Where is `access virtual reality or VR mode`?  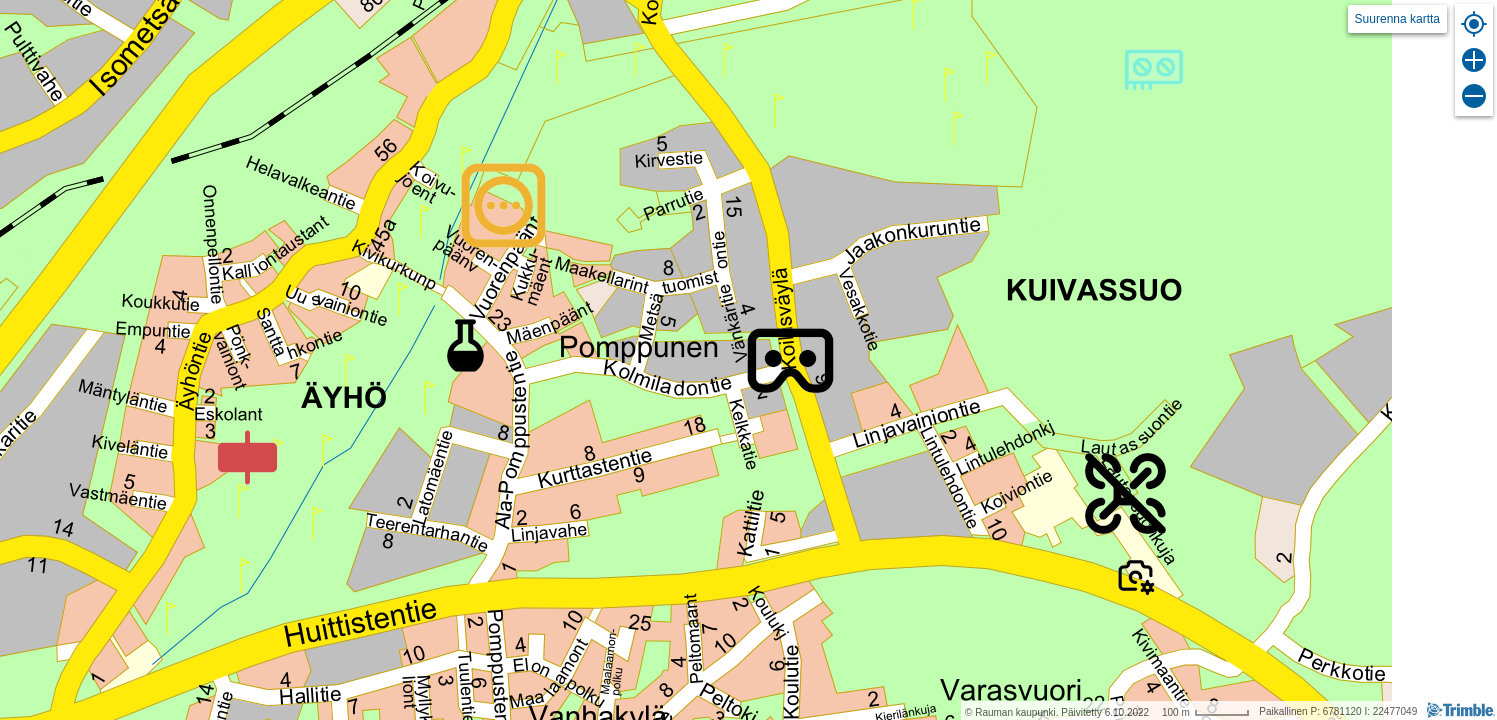
access virtual reality or VR mode is located at coordinates (790, 358).